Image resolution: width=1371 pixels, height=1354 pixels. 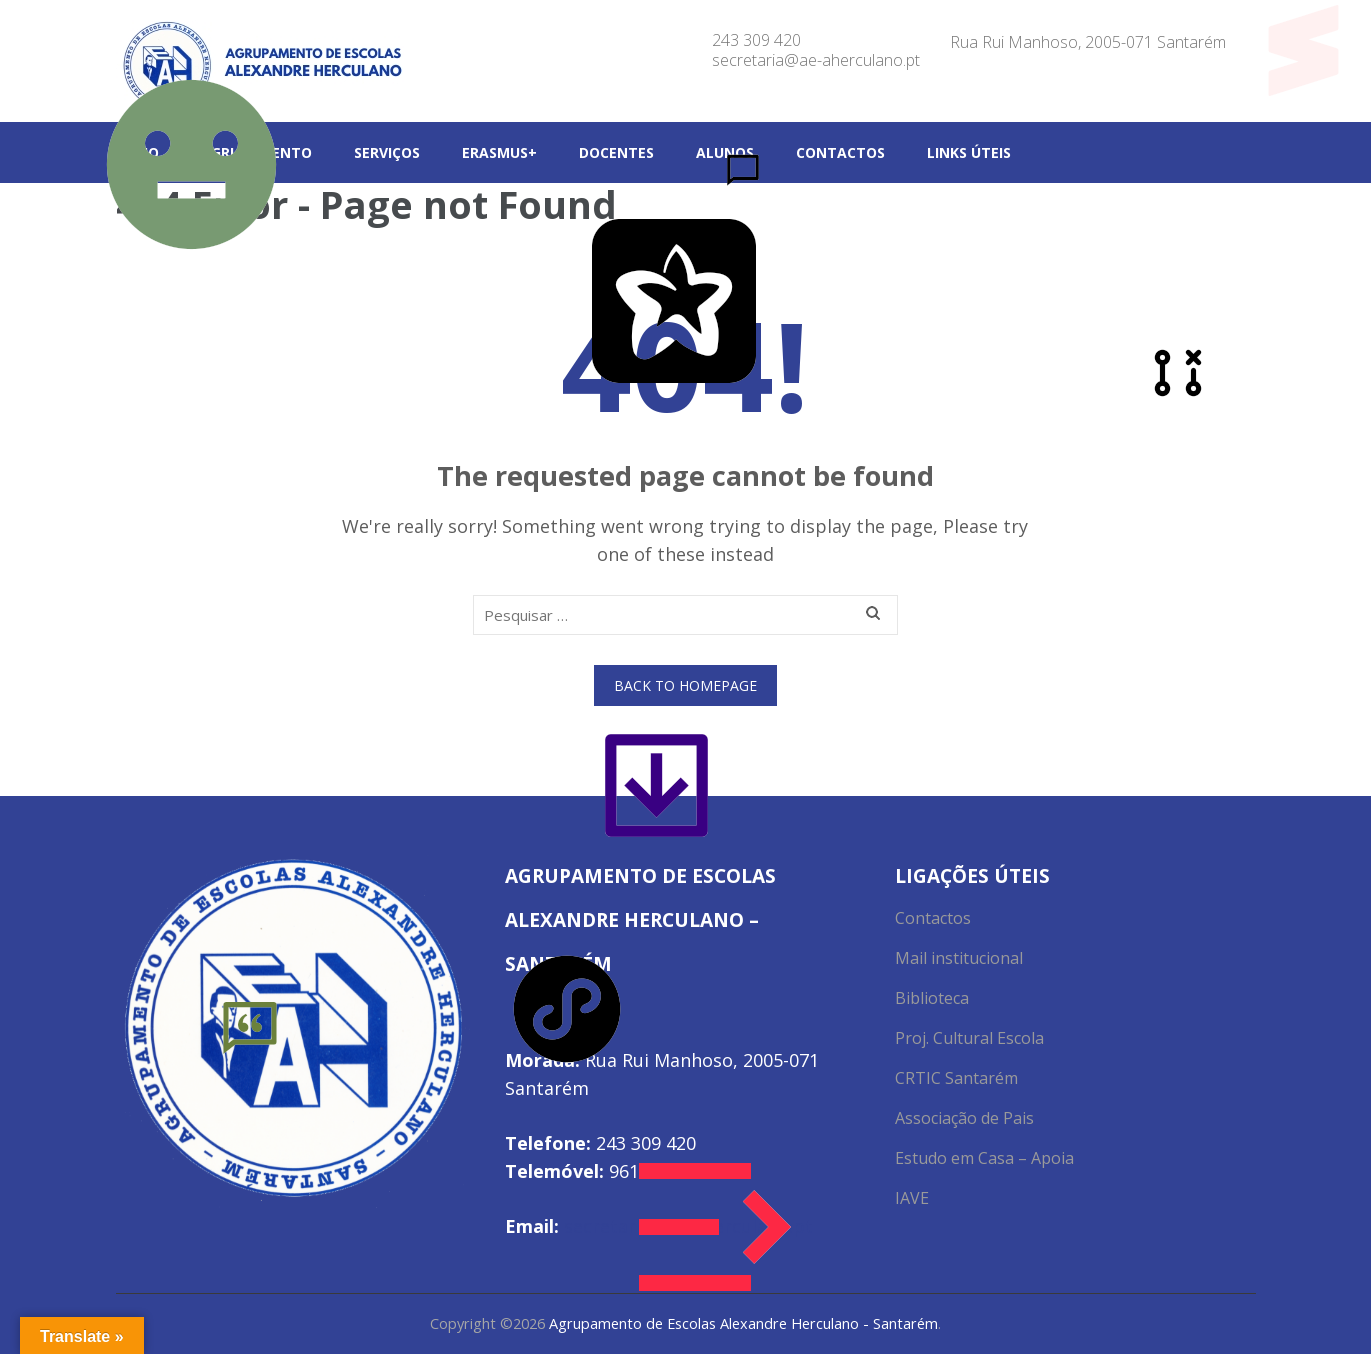 What do you see at coordinates (743, 169) in the screenshot?
I see `open chat or messaging` at bounding box center [743, 169].